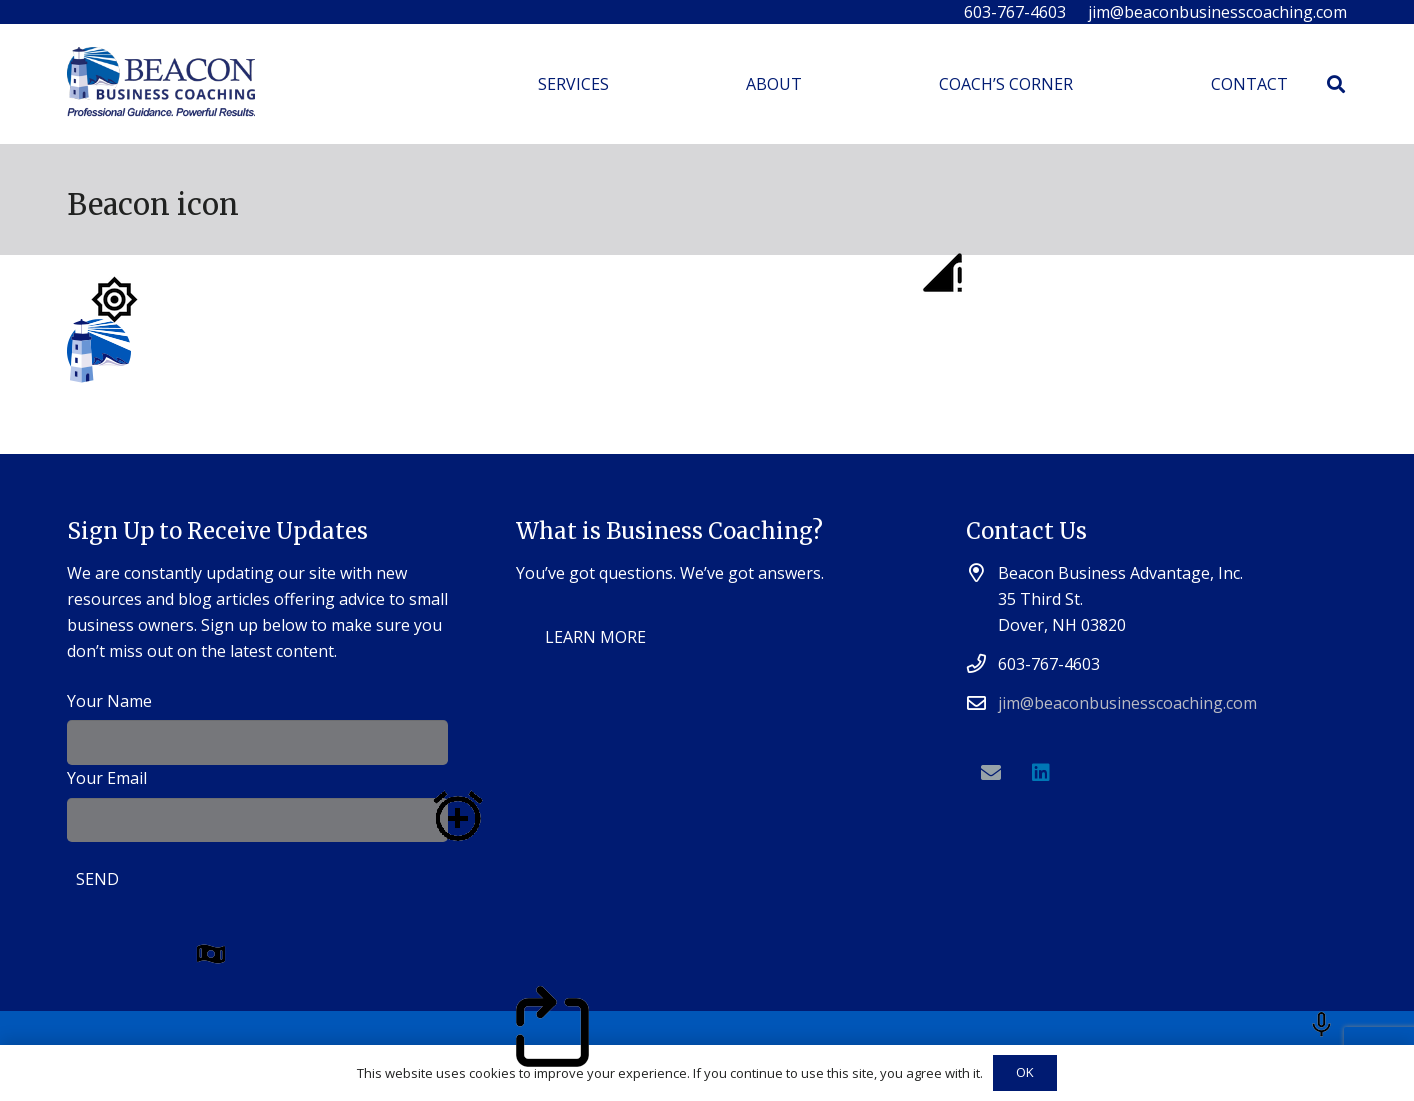  What do you see at coordinates (552, 1030) in the screenshot?
I see `rotate element clockwise` at bounding box center [552, 1030].